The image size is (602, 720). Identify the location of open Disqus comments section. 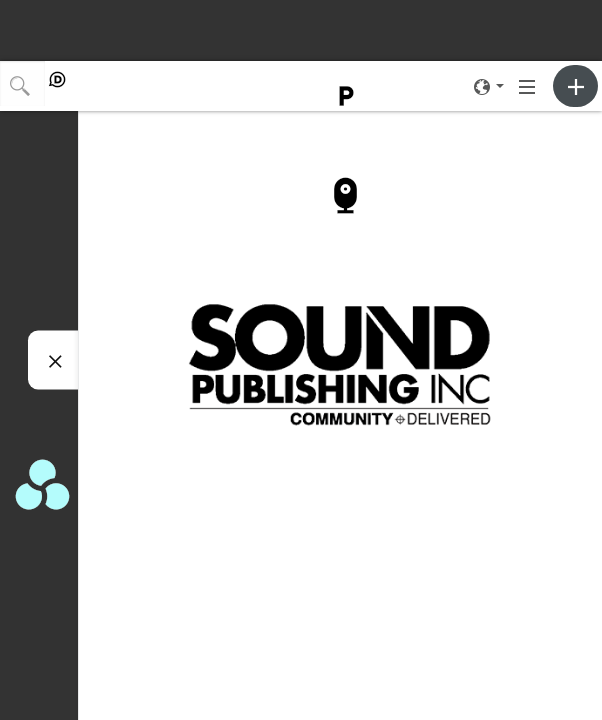
(57, 79).